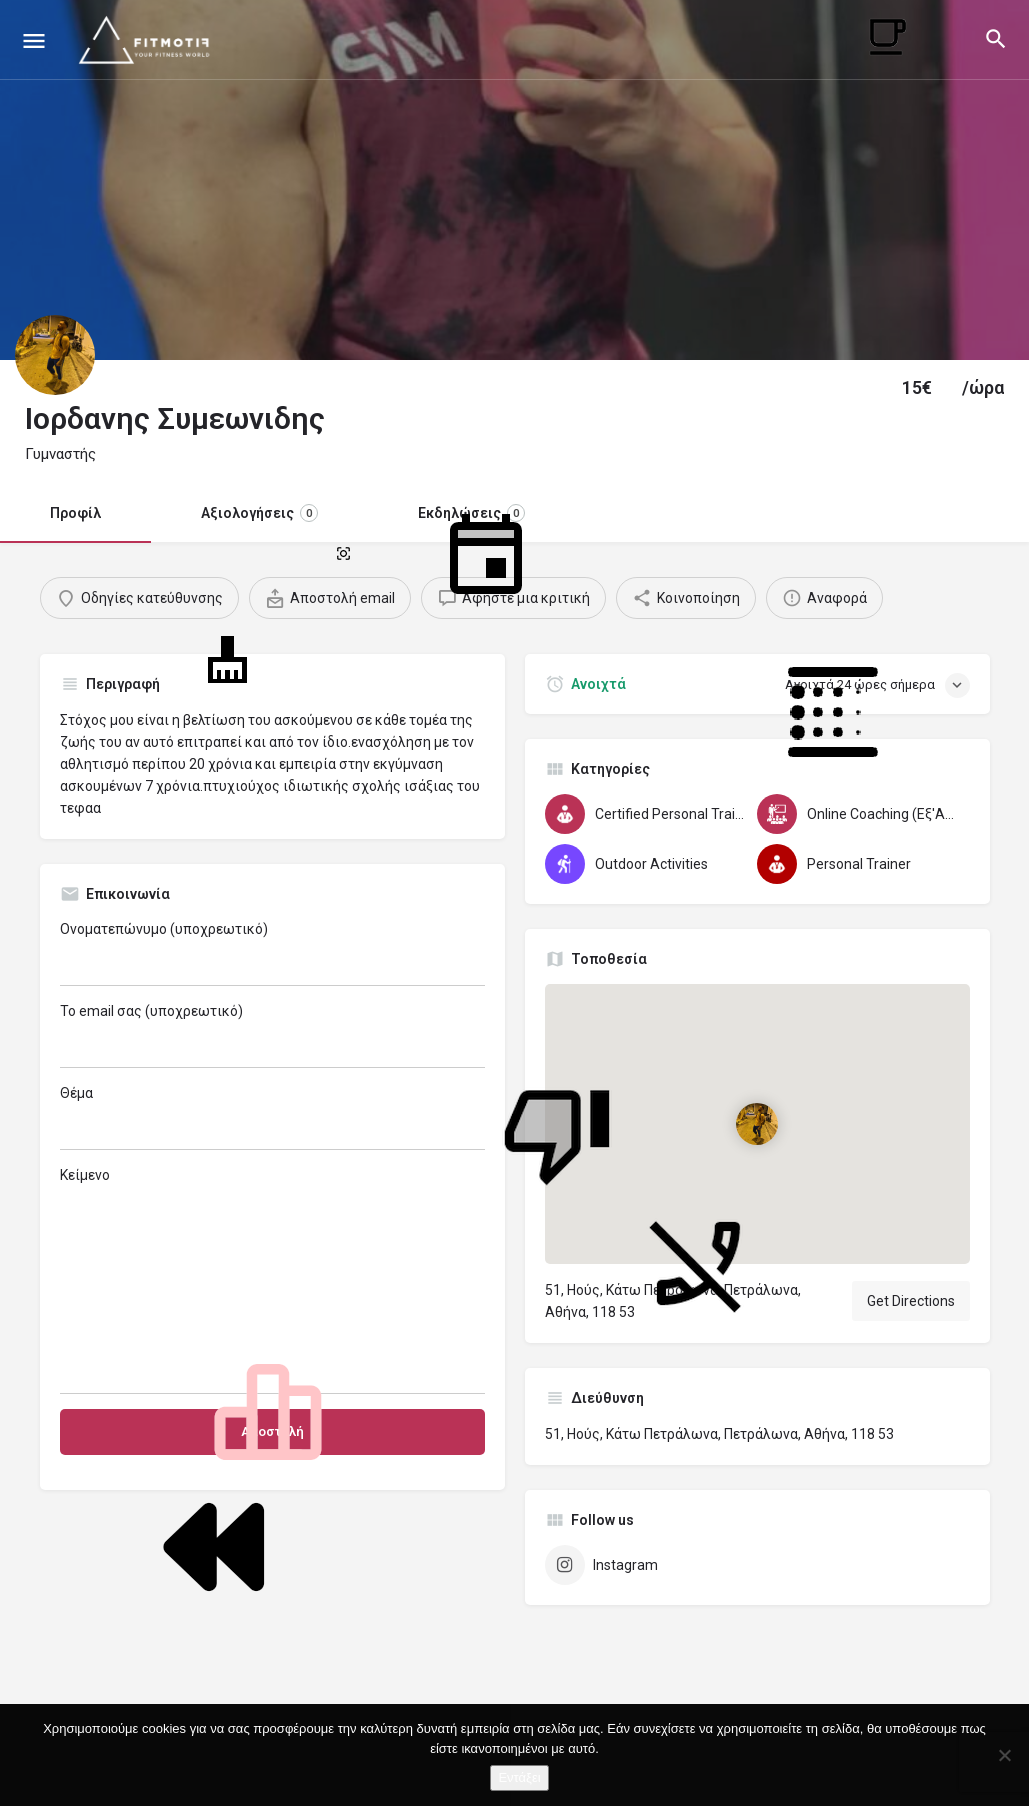 This screenshot has width=1029, height=1806. What do you see at coordinates (833, 712) in the screenshot?
I see `apply linear blur effect to image` at bounding box center [833, 712].